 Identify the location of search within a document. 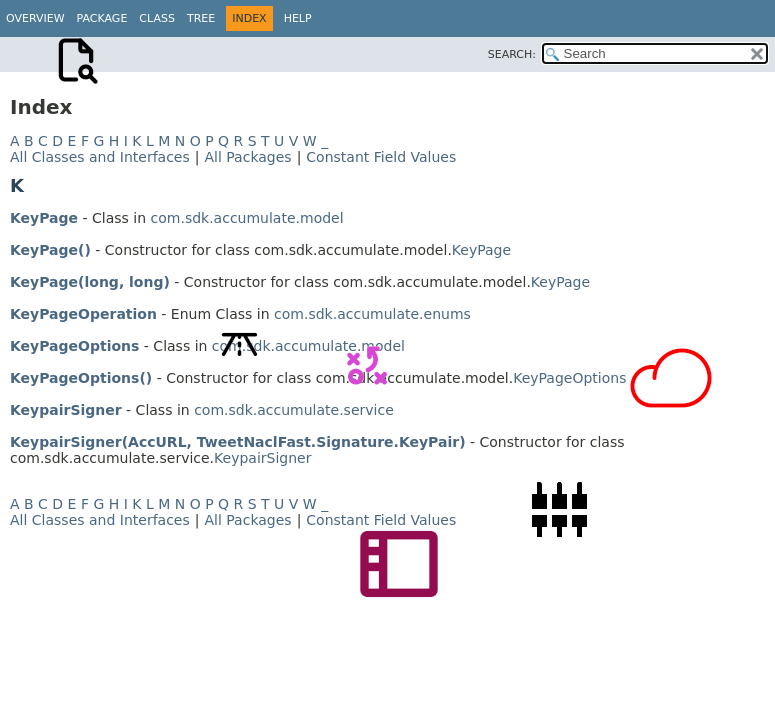
(76, 60).